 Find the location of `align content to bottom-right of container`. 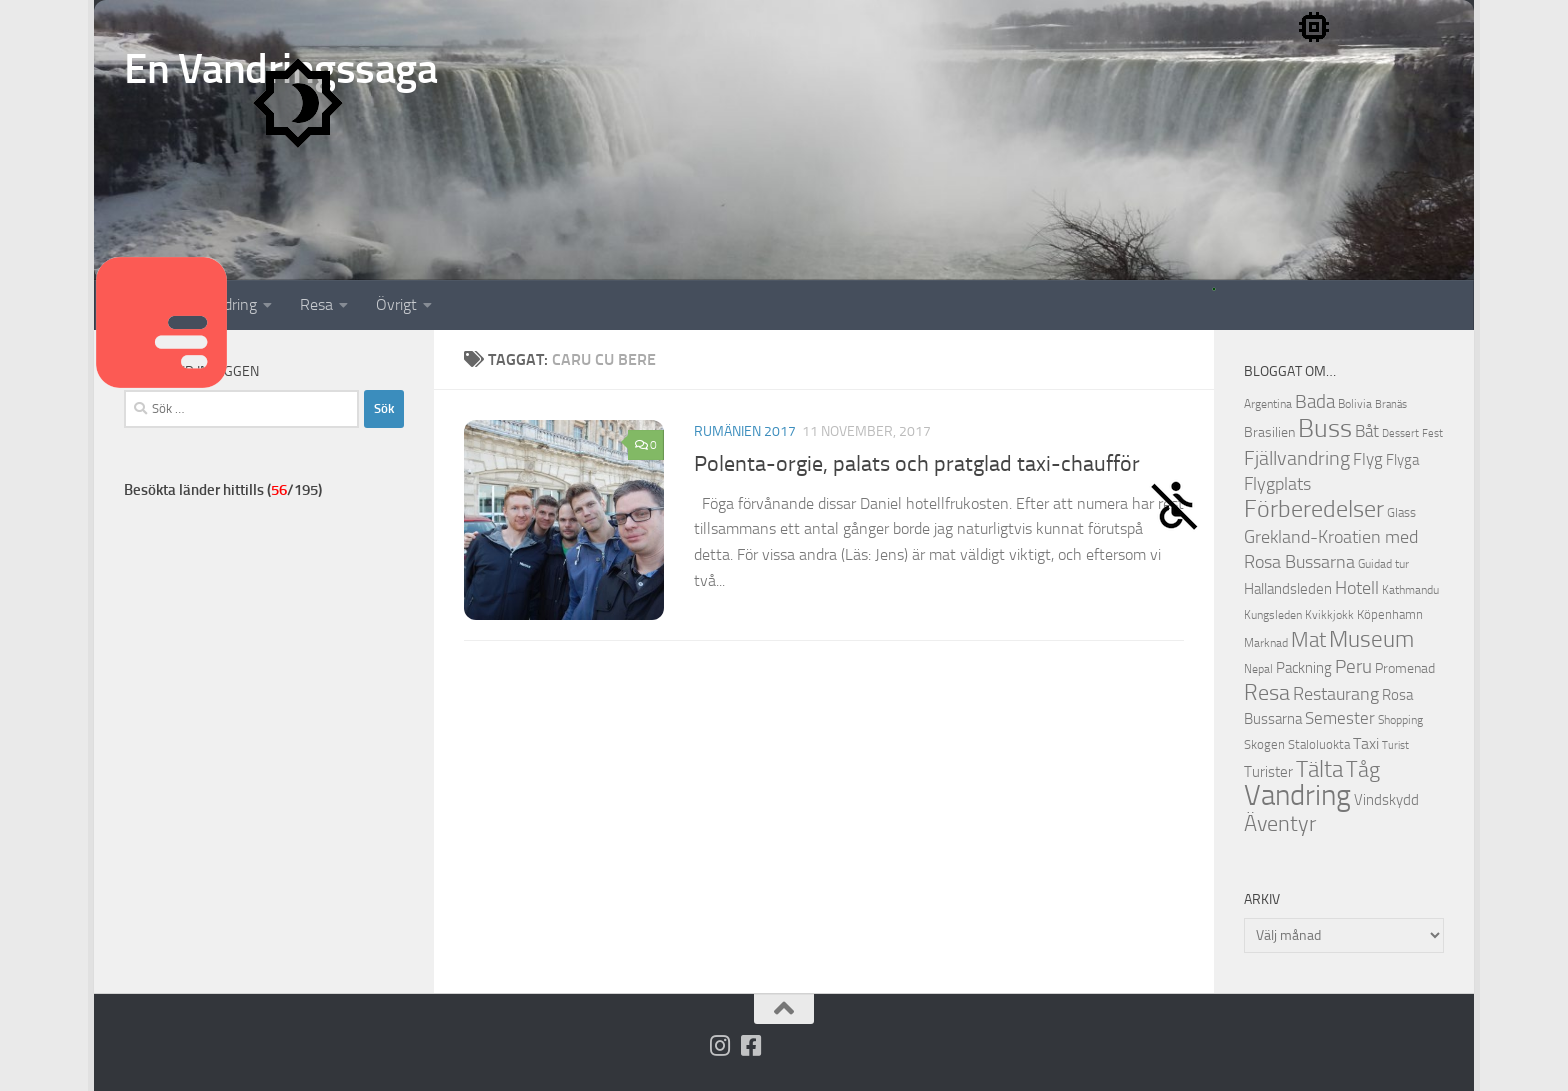

align content to bottom-right of container is located at coordinates (161, 322).